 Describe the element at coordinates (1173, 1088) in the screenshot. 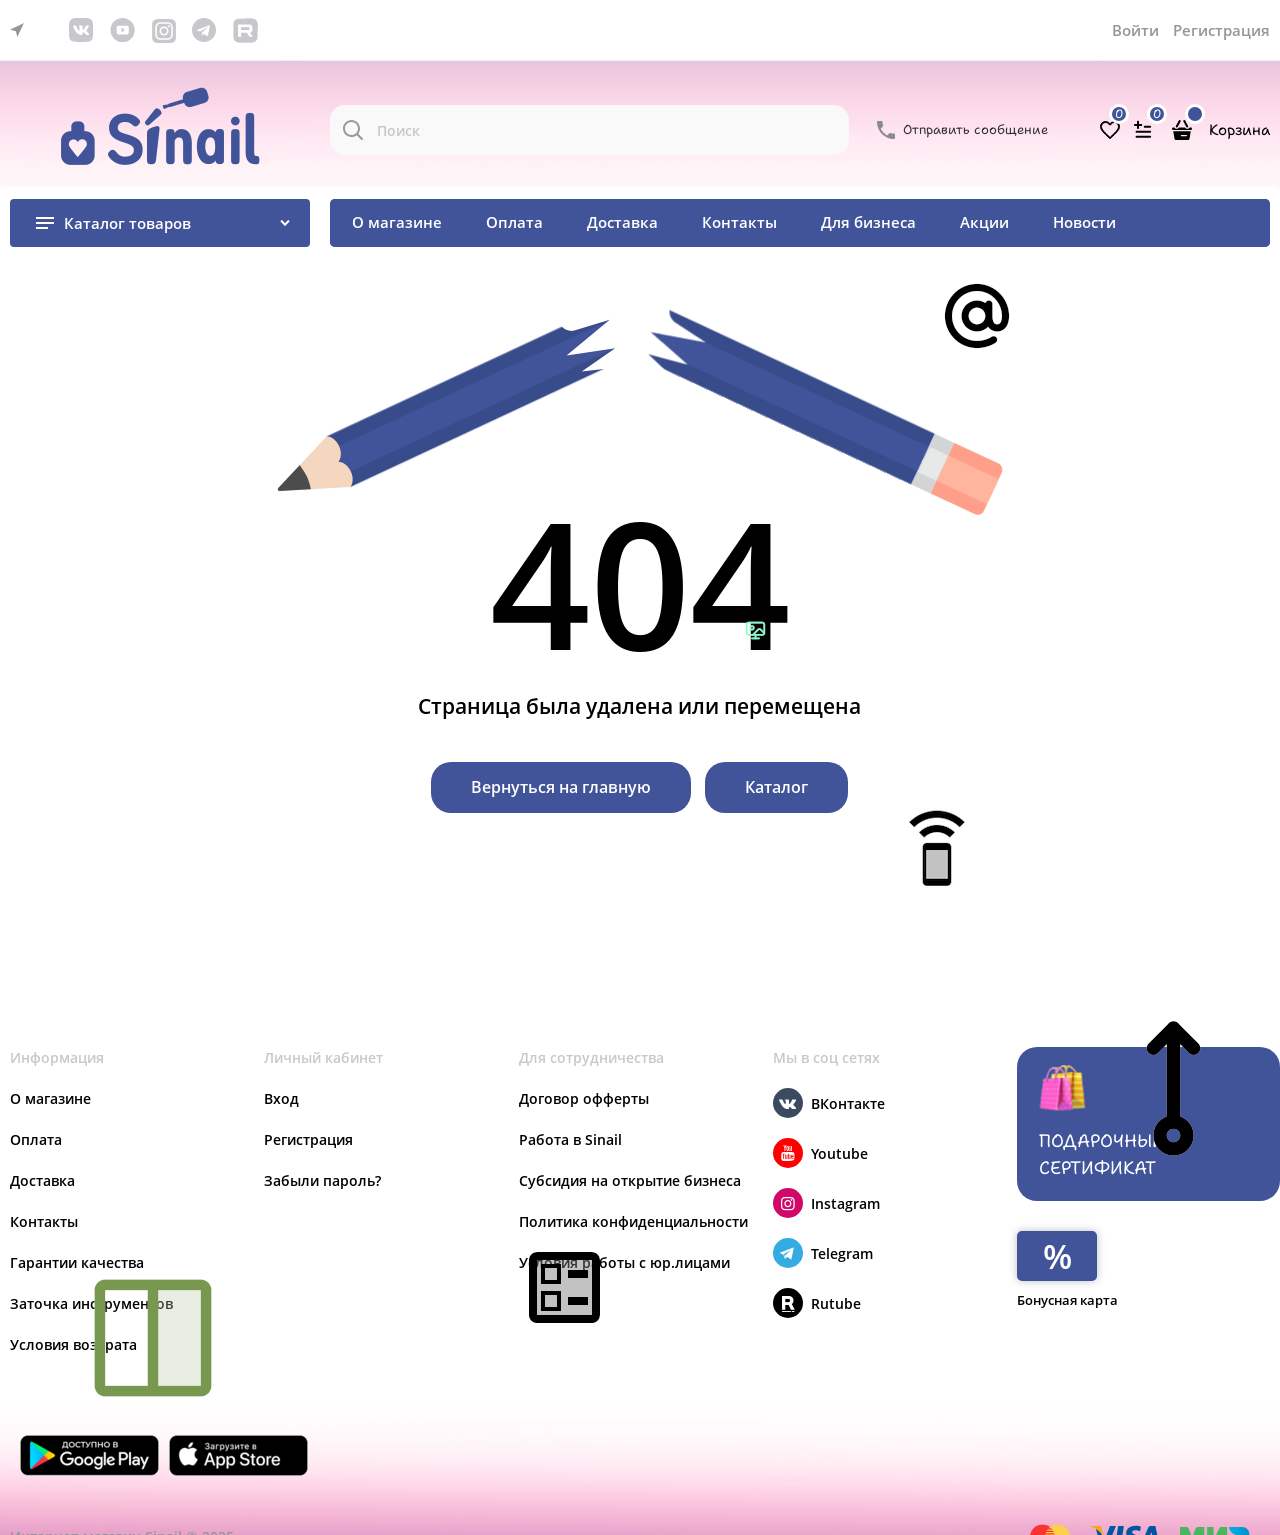

I see `scroll to top of page` at that location.